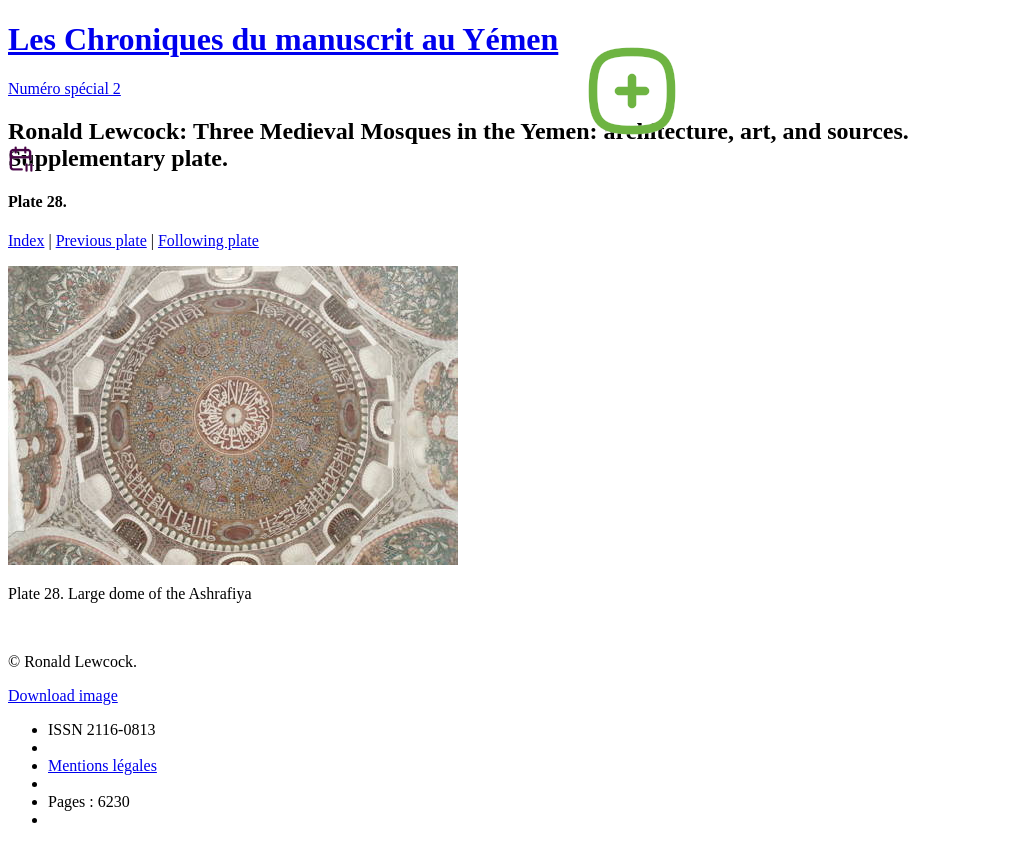 The height and width of the screenshot is (845, 1024). What do you see at coordinates (632, 91) in the screenshot?
I see `add a new item` at bounding box center [632, 91].